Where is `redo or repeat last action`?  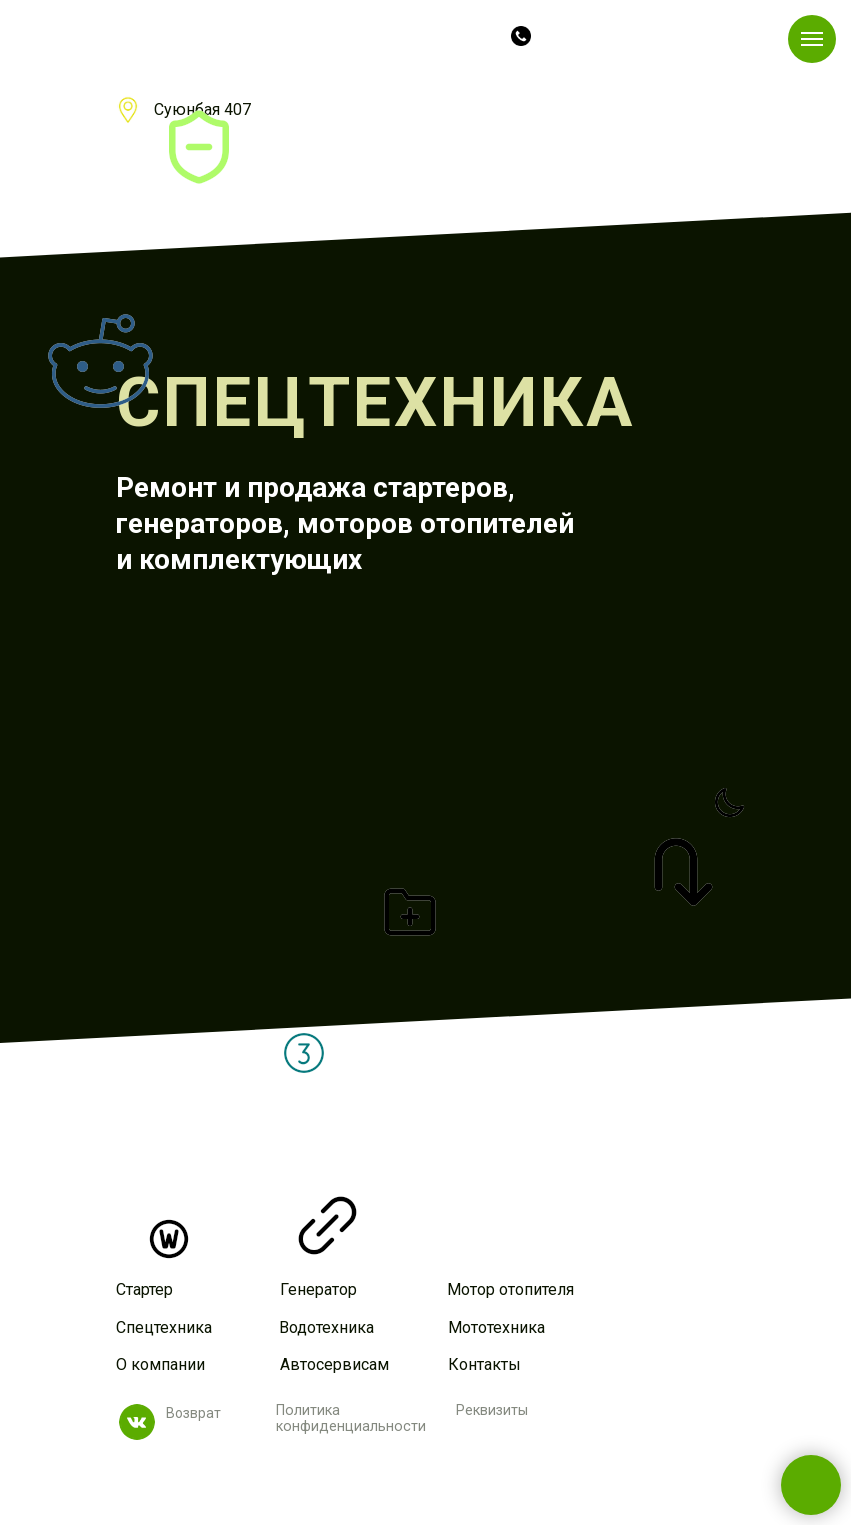
redo or repeat last action is located at coordinates (681, 872).